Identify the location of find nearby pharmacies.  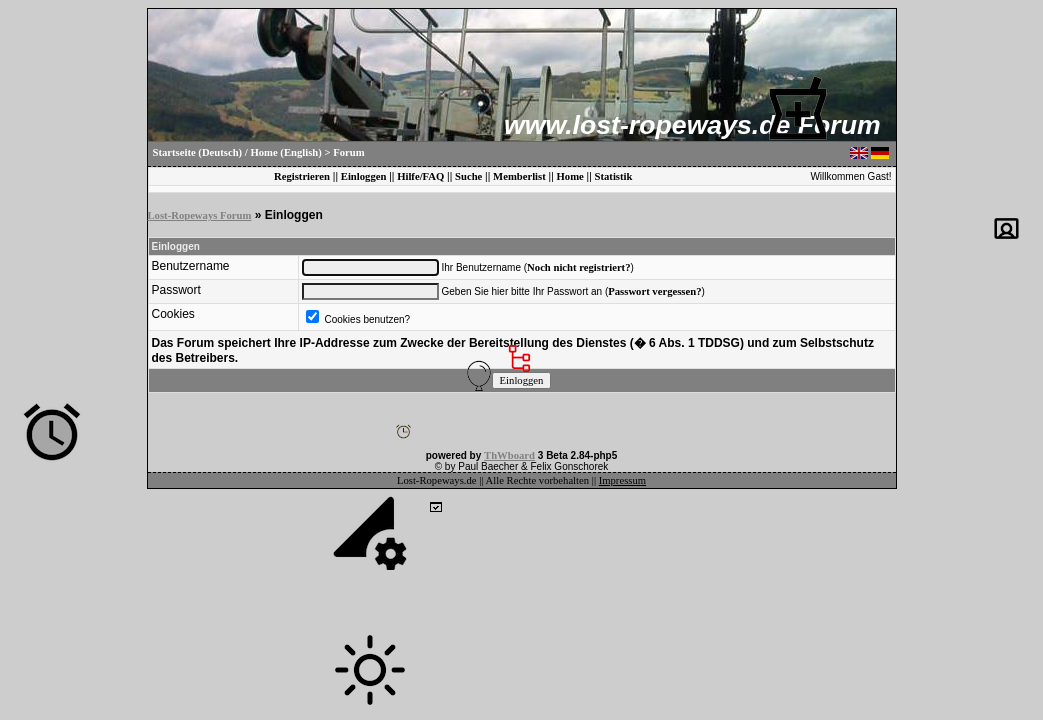
(798, 111).